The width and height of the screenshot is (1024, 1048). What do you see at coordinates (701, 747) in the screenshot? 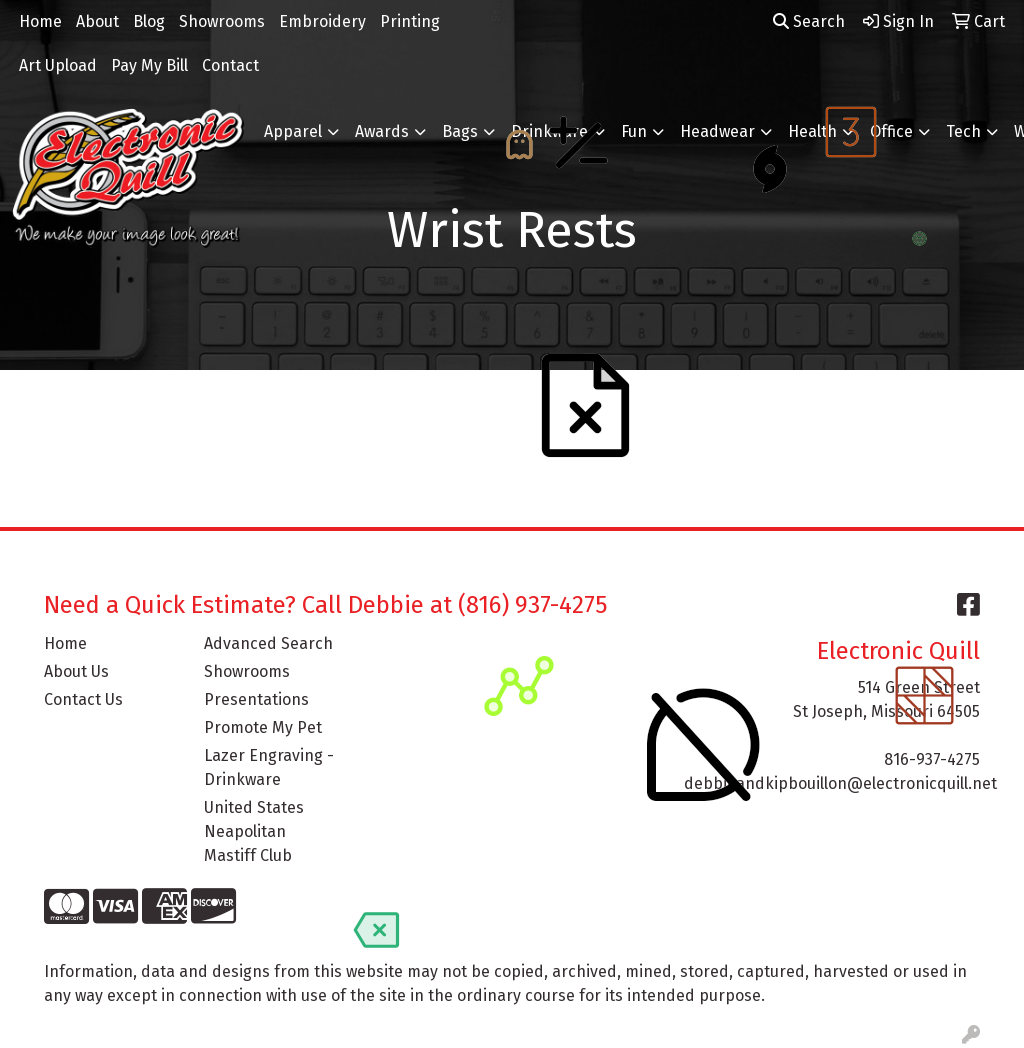
I see `mute or disable chat notifications` at bounding box center [701, 747].